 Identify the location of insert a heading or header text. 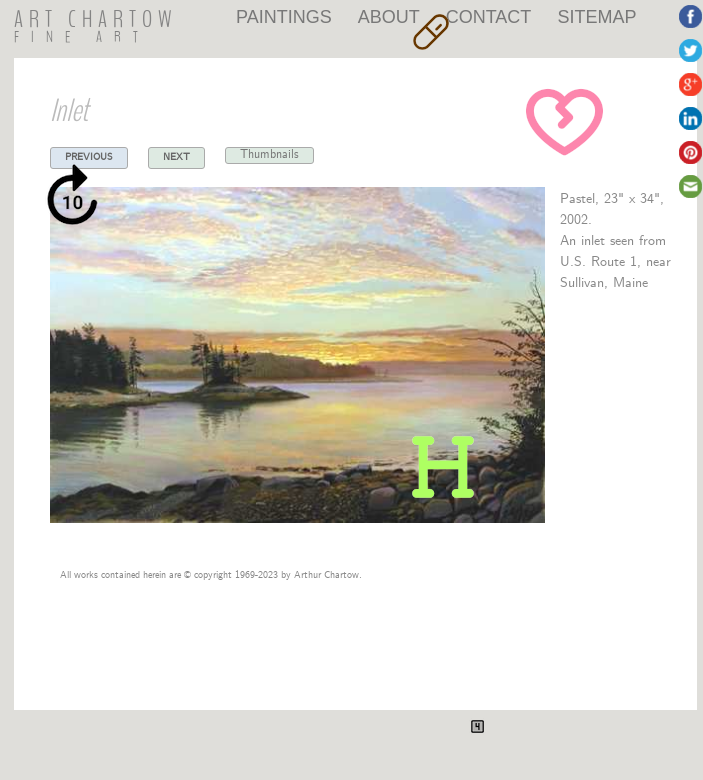
(443, 467).